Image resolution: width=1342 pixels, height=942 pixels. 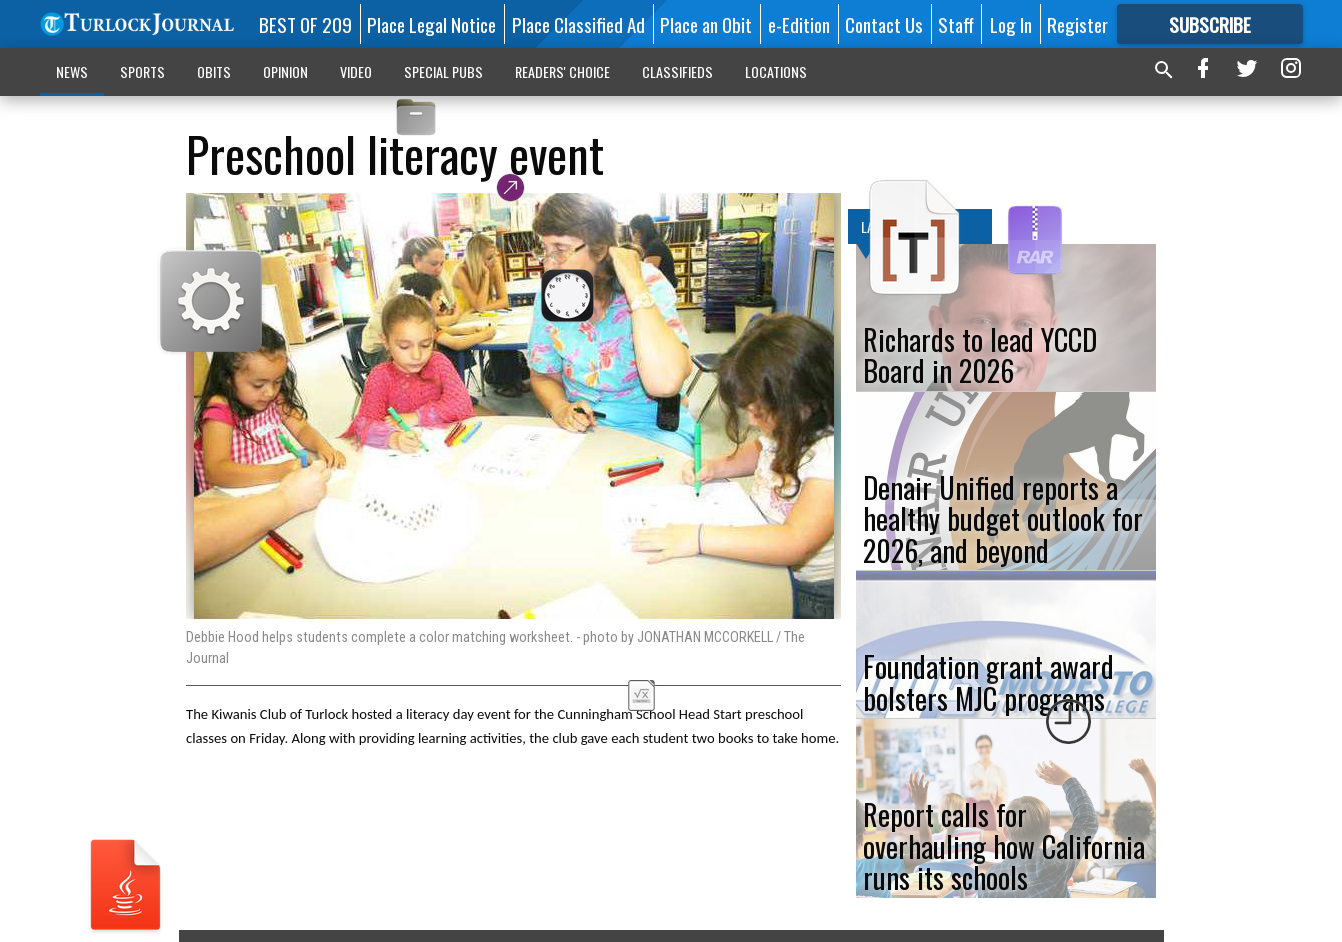 What do you see at coordinates (567, 295) in the screenshot?
I see `open the clock app` at bounding box center [567, 295].